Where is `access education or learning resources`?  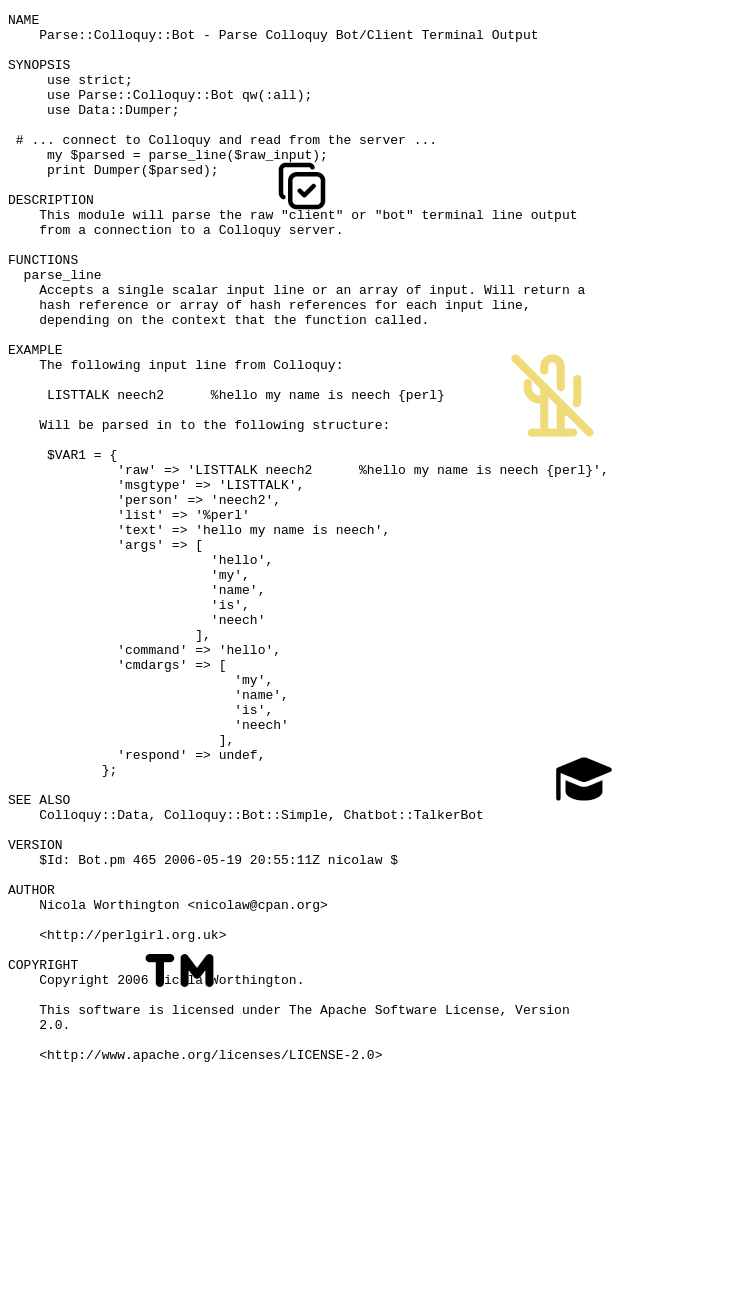
access education or learning resources is located at coordinates (584, 779).